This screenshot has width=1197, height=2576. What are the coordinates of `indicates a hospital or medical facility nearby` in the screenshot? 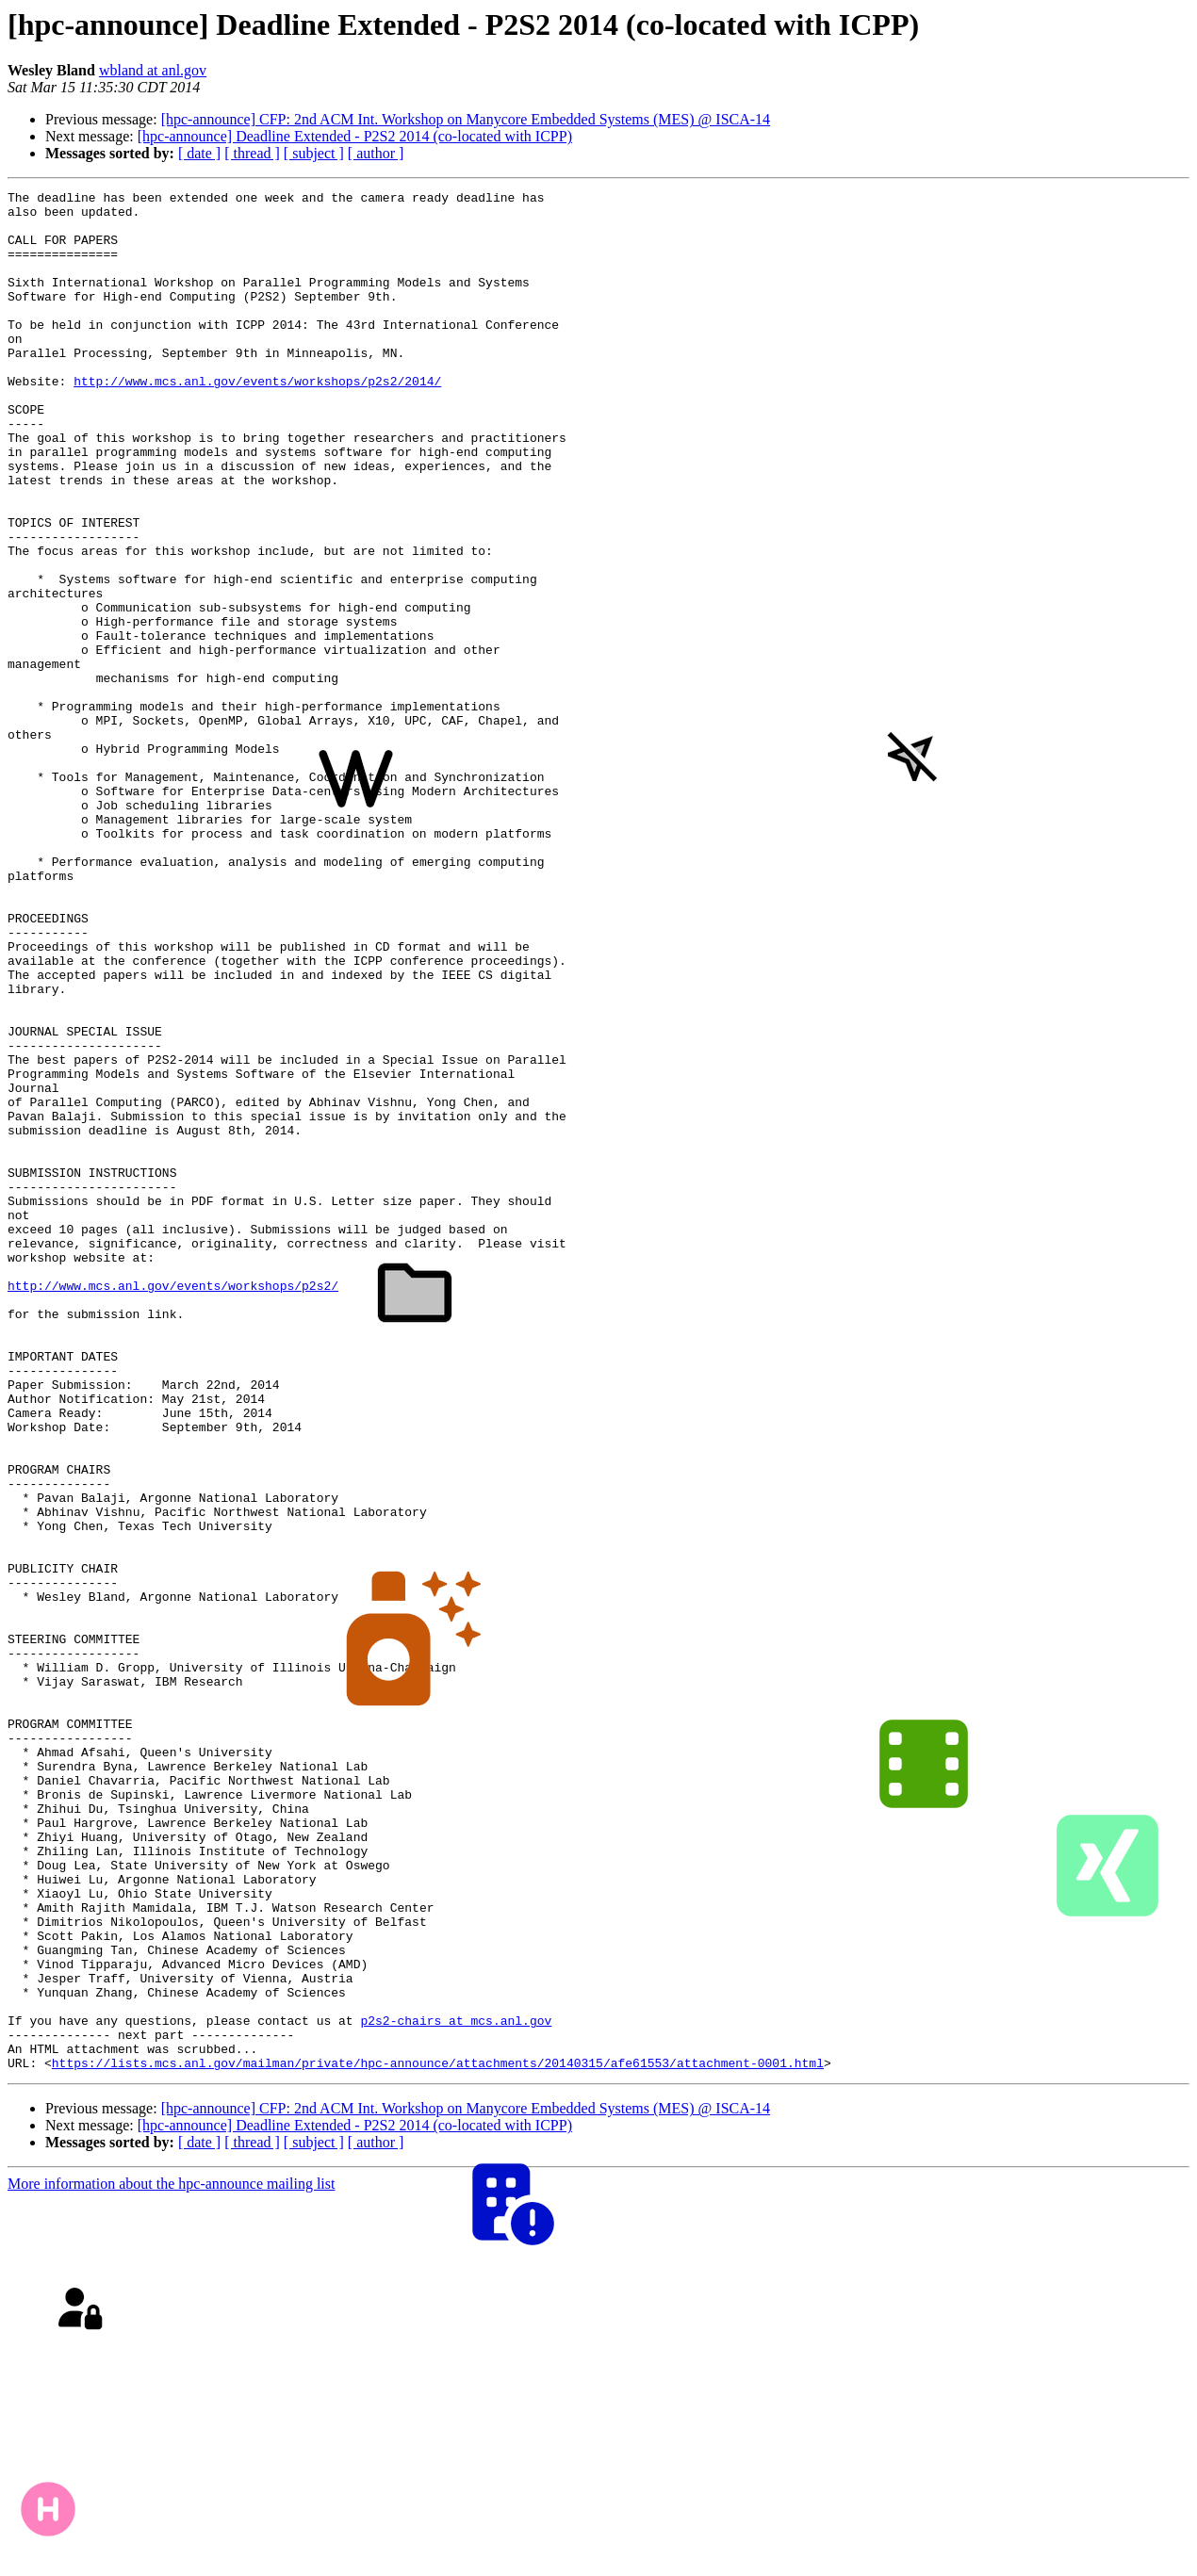 It's located at (48, 2509).